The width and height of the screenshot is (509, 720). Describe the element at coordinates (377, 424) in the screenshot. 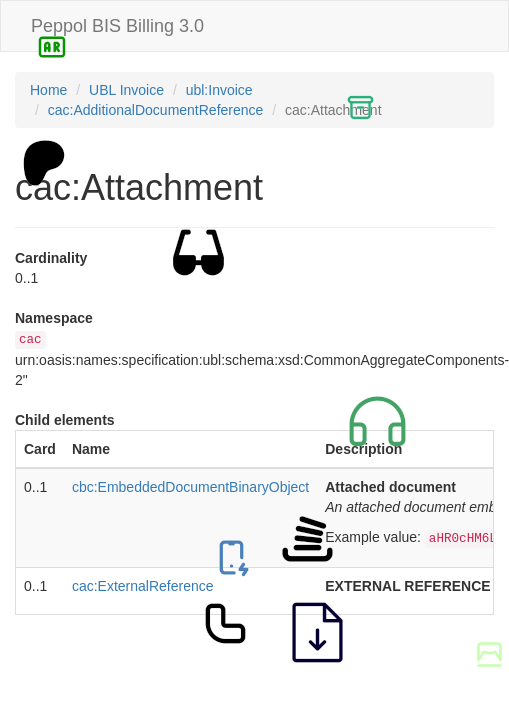

I see `access audio or music player` at that location.